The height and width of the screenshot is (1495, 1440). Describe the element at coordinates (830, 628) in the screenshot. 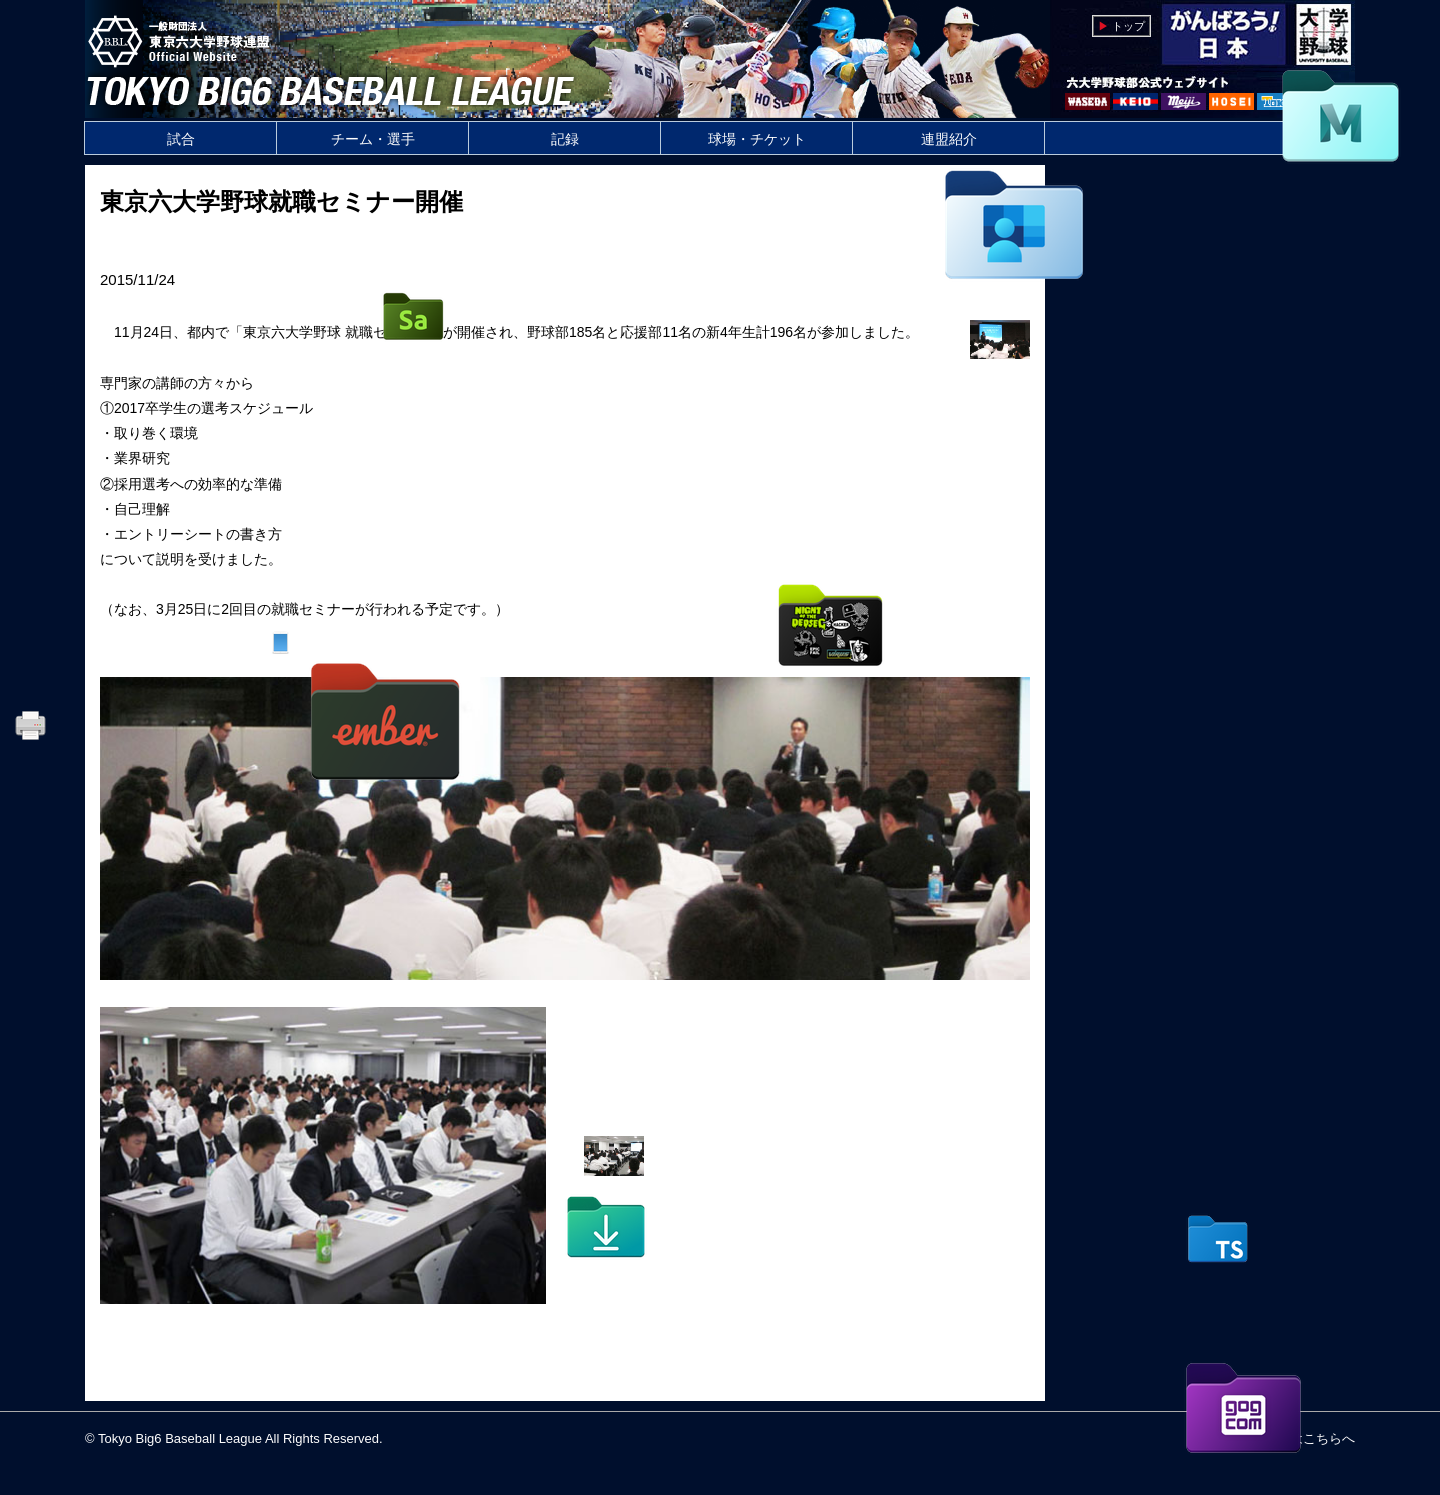

I see `open watch dogs 2 game files folder` at that location.